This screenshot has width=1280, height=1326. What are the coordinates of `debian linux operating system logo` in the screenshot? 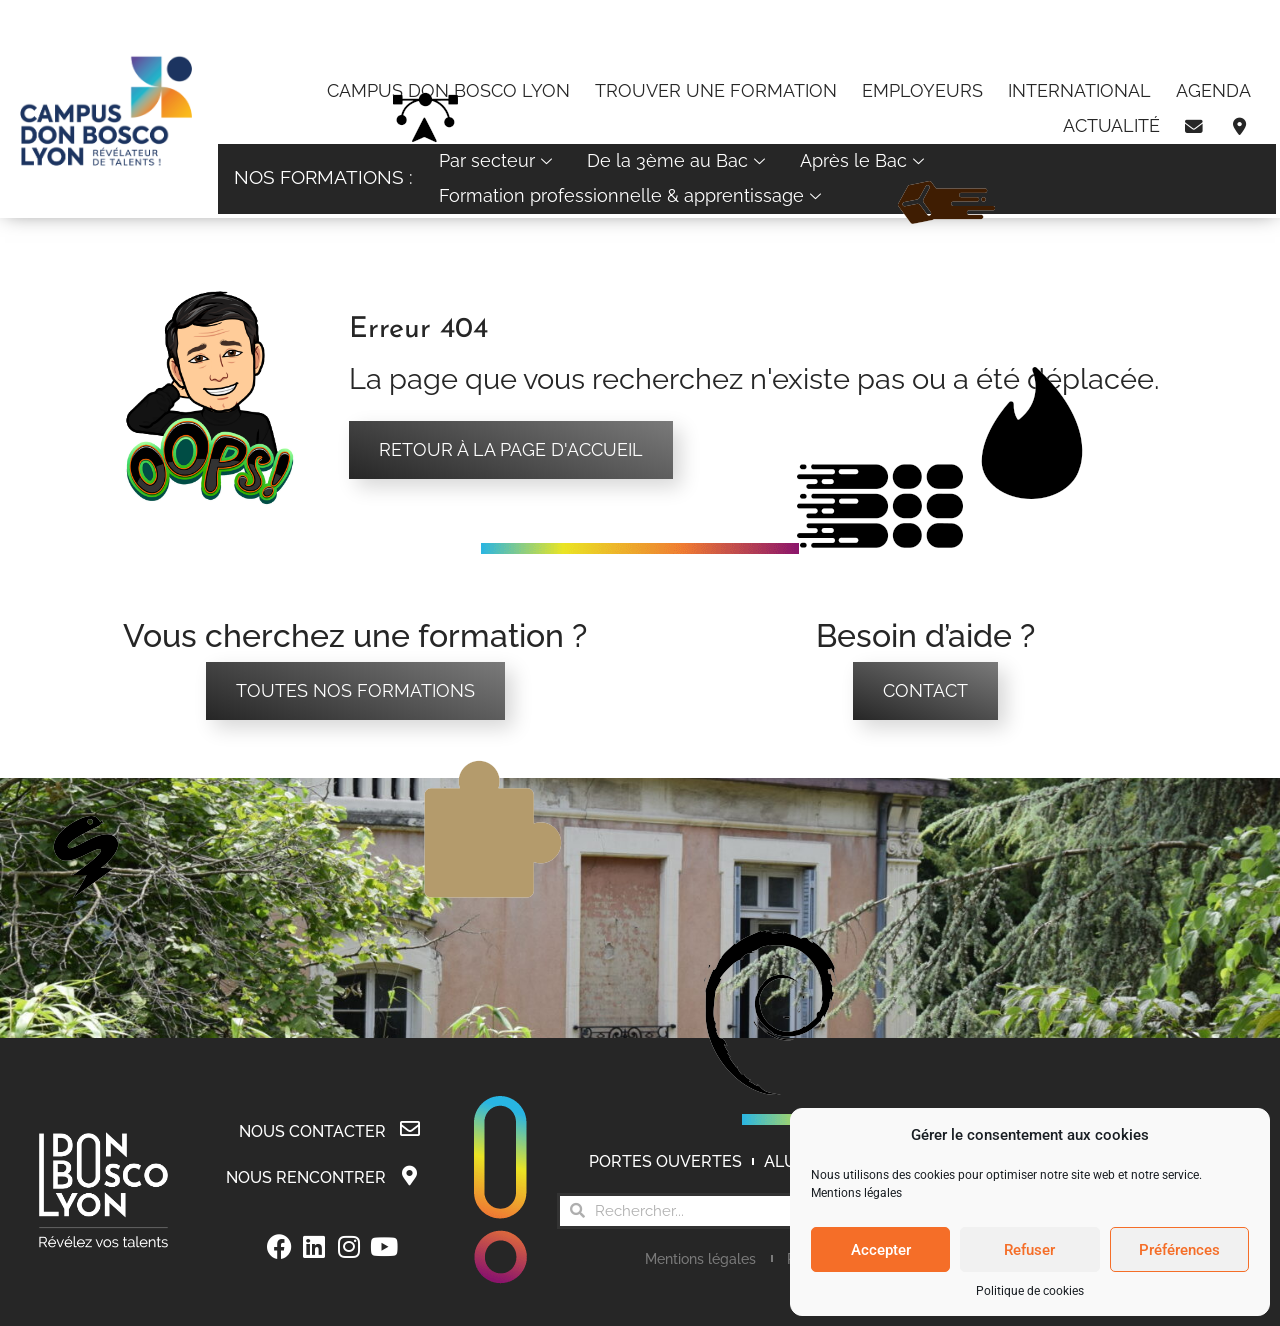 It's located at (771, 1012).